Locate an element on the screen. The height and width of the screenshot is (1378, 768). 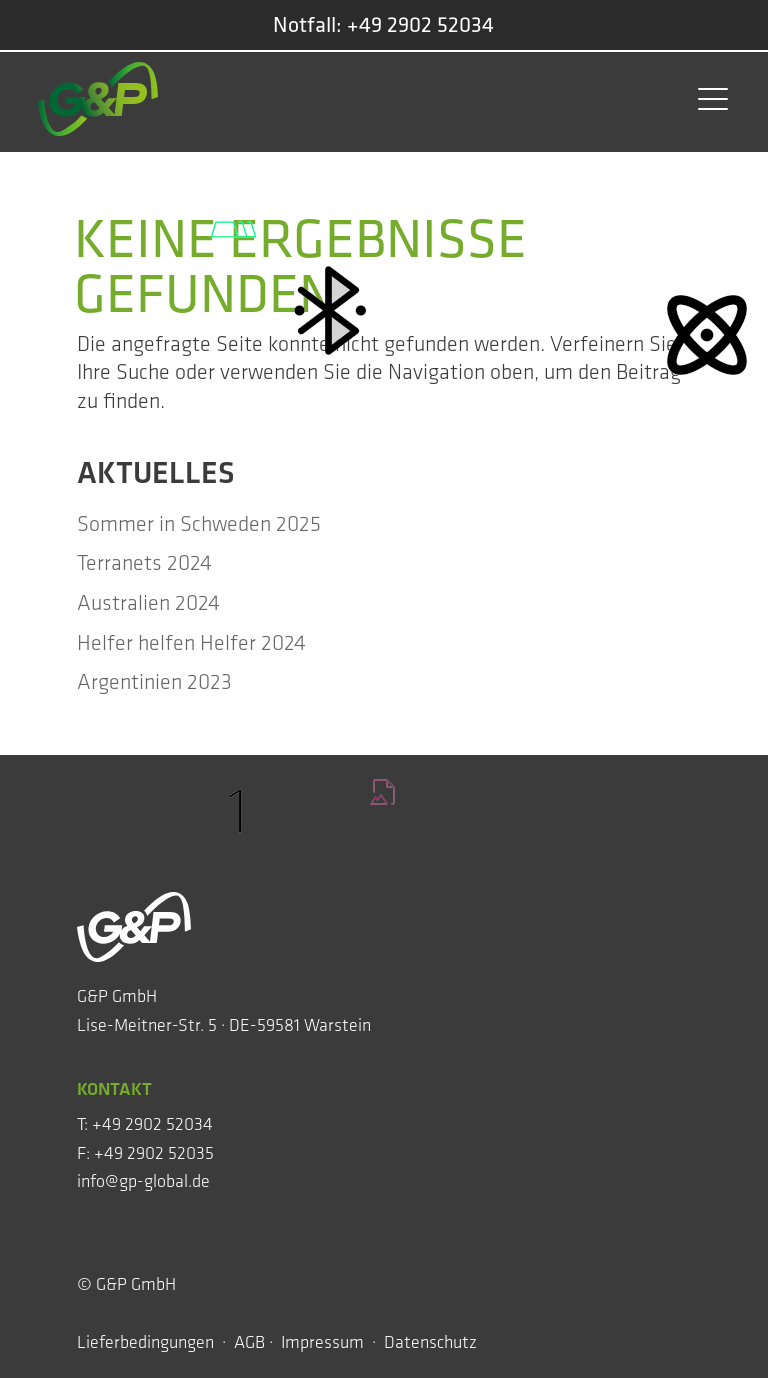
indicates first place or top ranking is located at coordinates (238, 811).